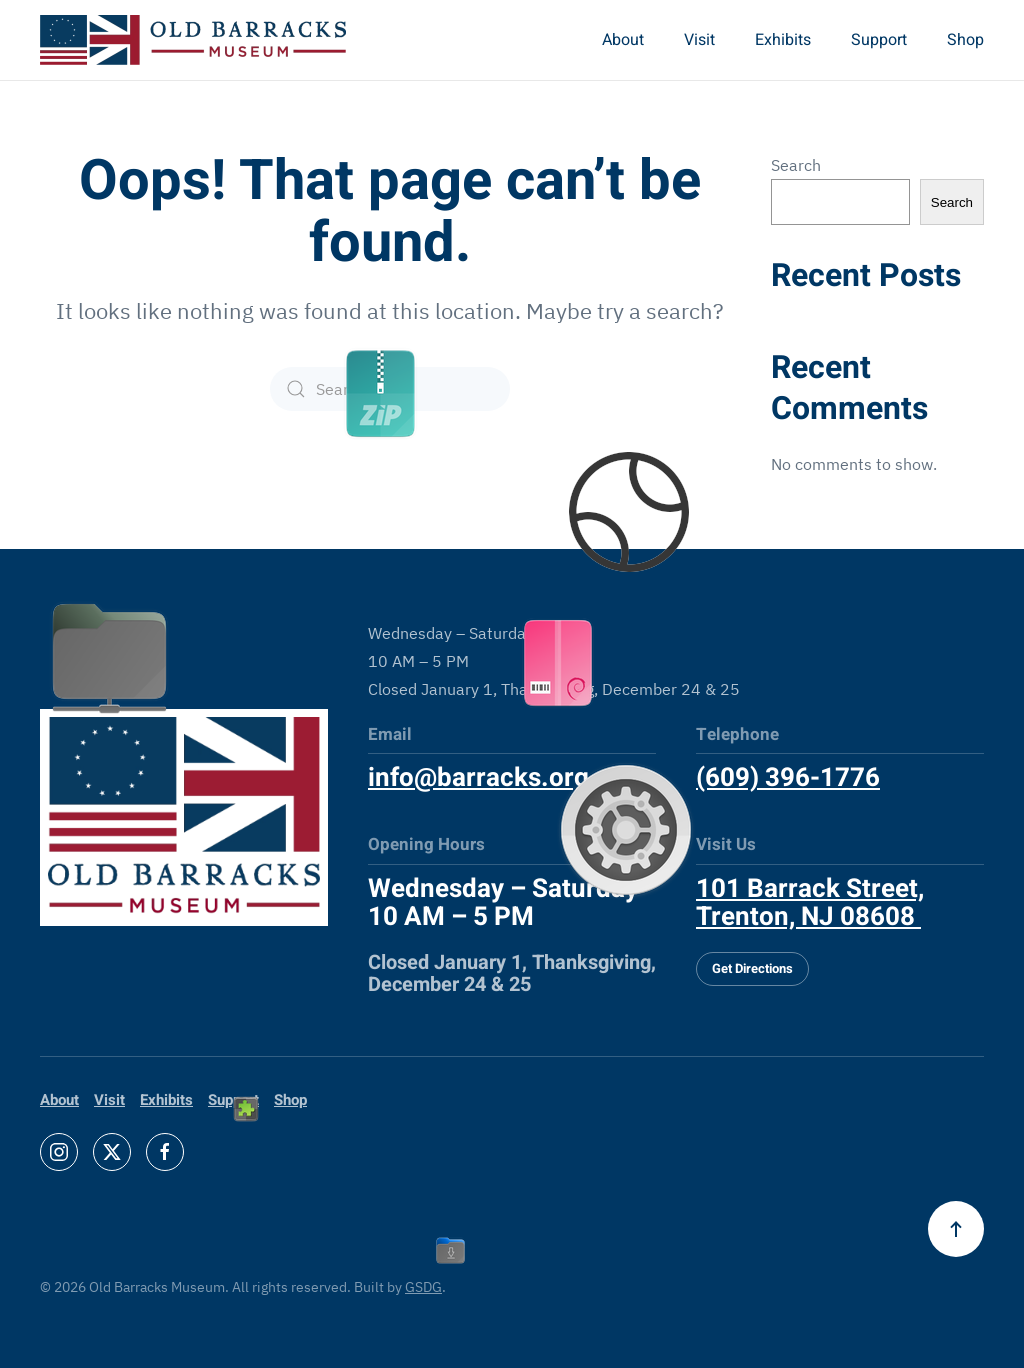  I want to click on a debian software package file ready for installation, so click(558, 663).